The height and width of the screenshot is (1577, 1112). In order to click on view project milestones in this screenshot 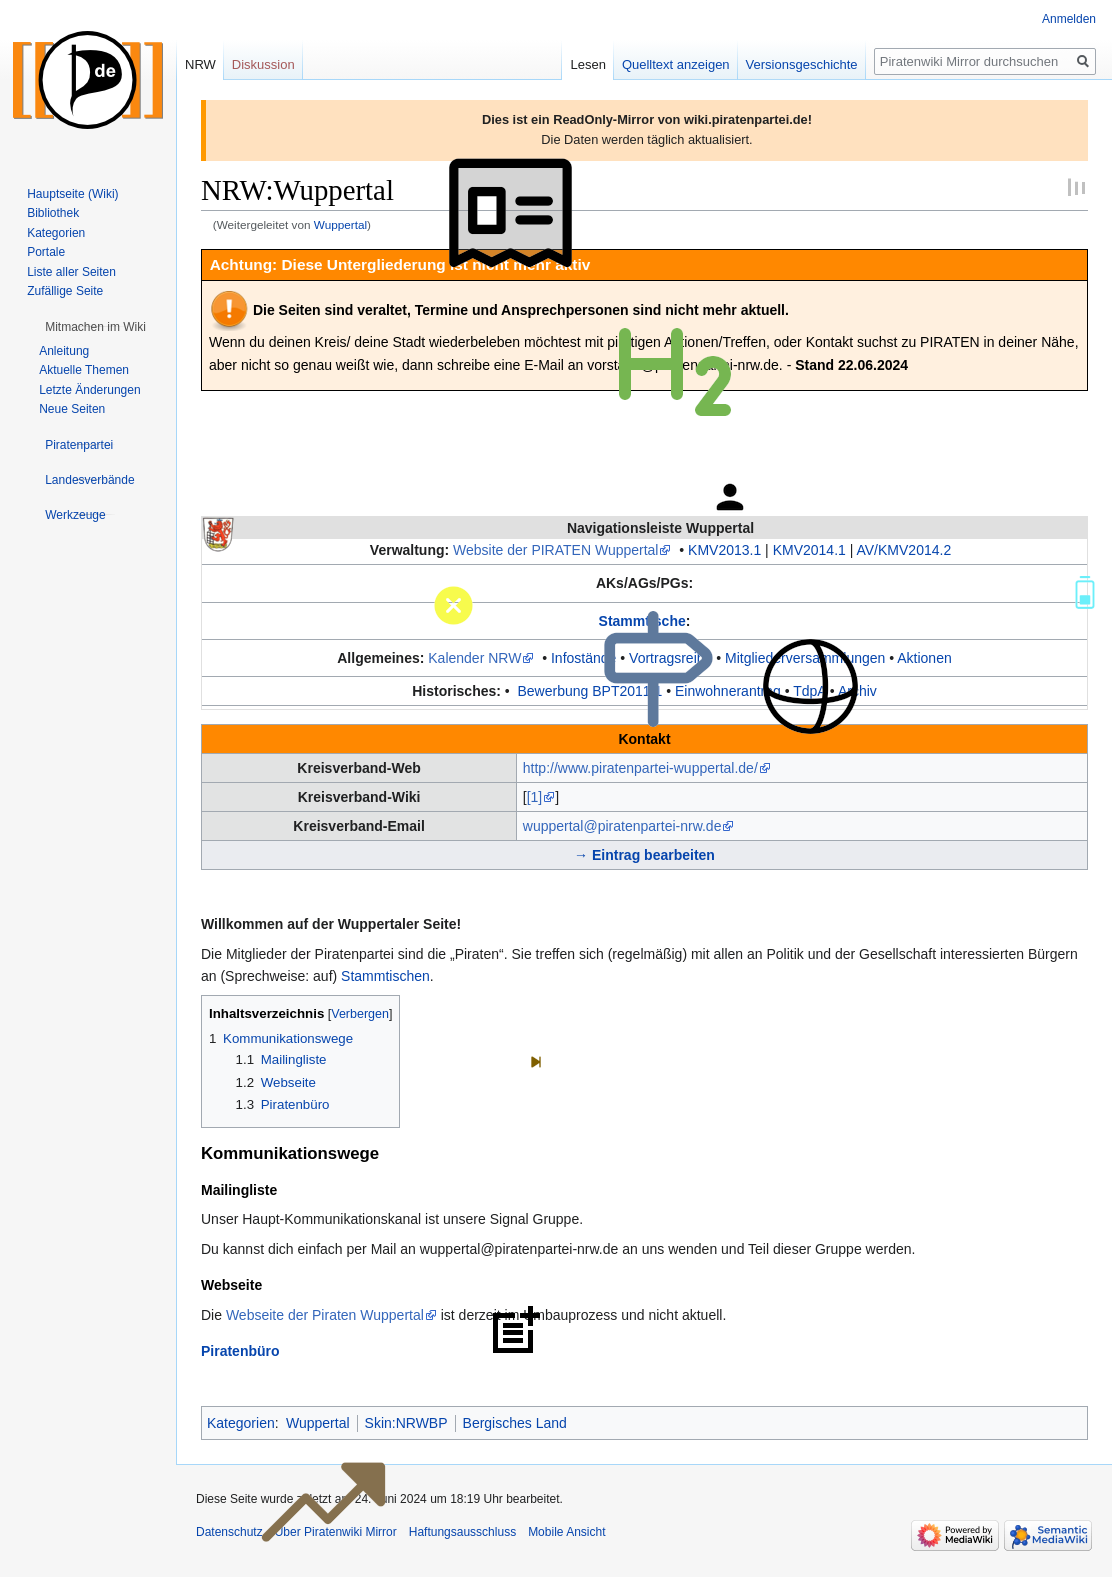, I will do `click(655, 669)`.